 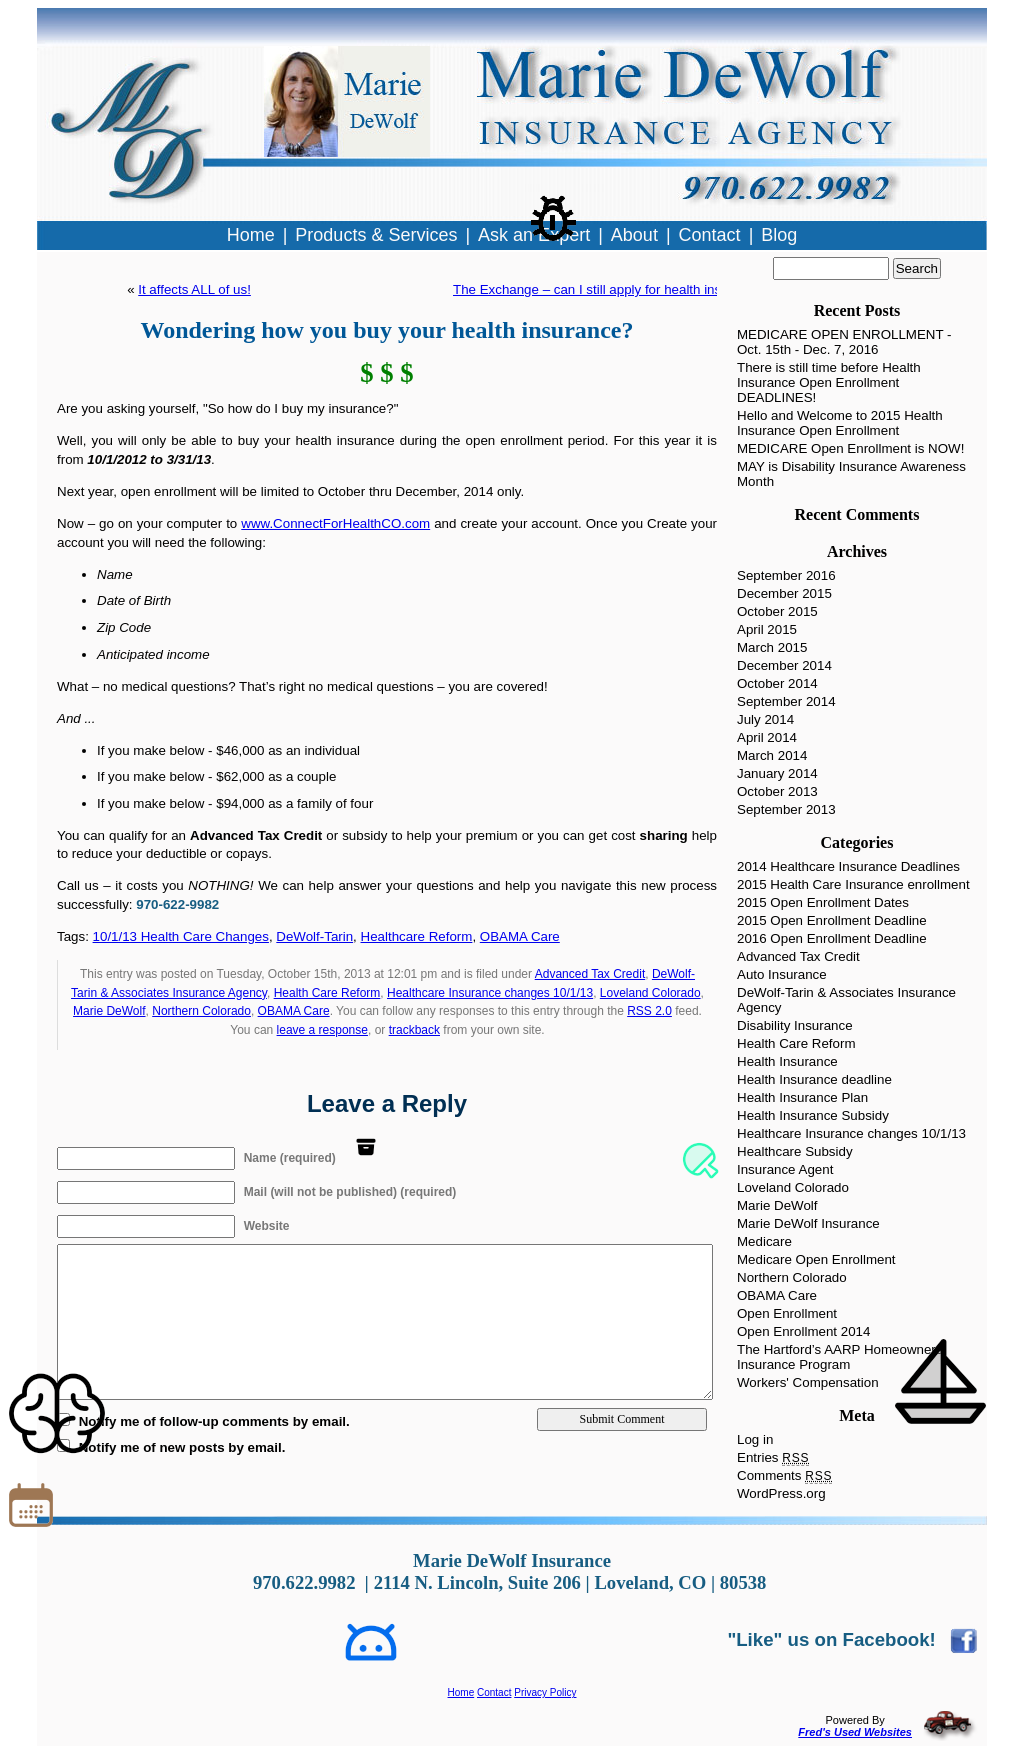 What do you see at coordinates (371, 1644) in the screenshot?
I see `android device or operating system indicator` at bounding box center [371, 1644].